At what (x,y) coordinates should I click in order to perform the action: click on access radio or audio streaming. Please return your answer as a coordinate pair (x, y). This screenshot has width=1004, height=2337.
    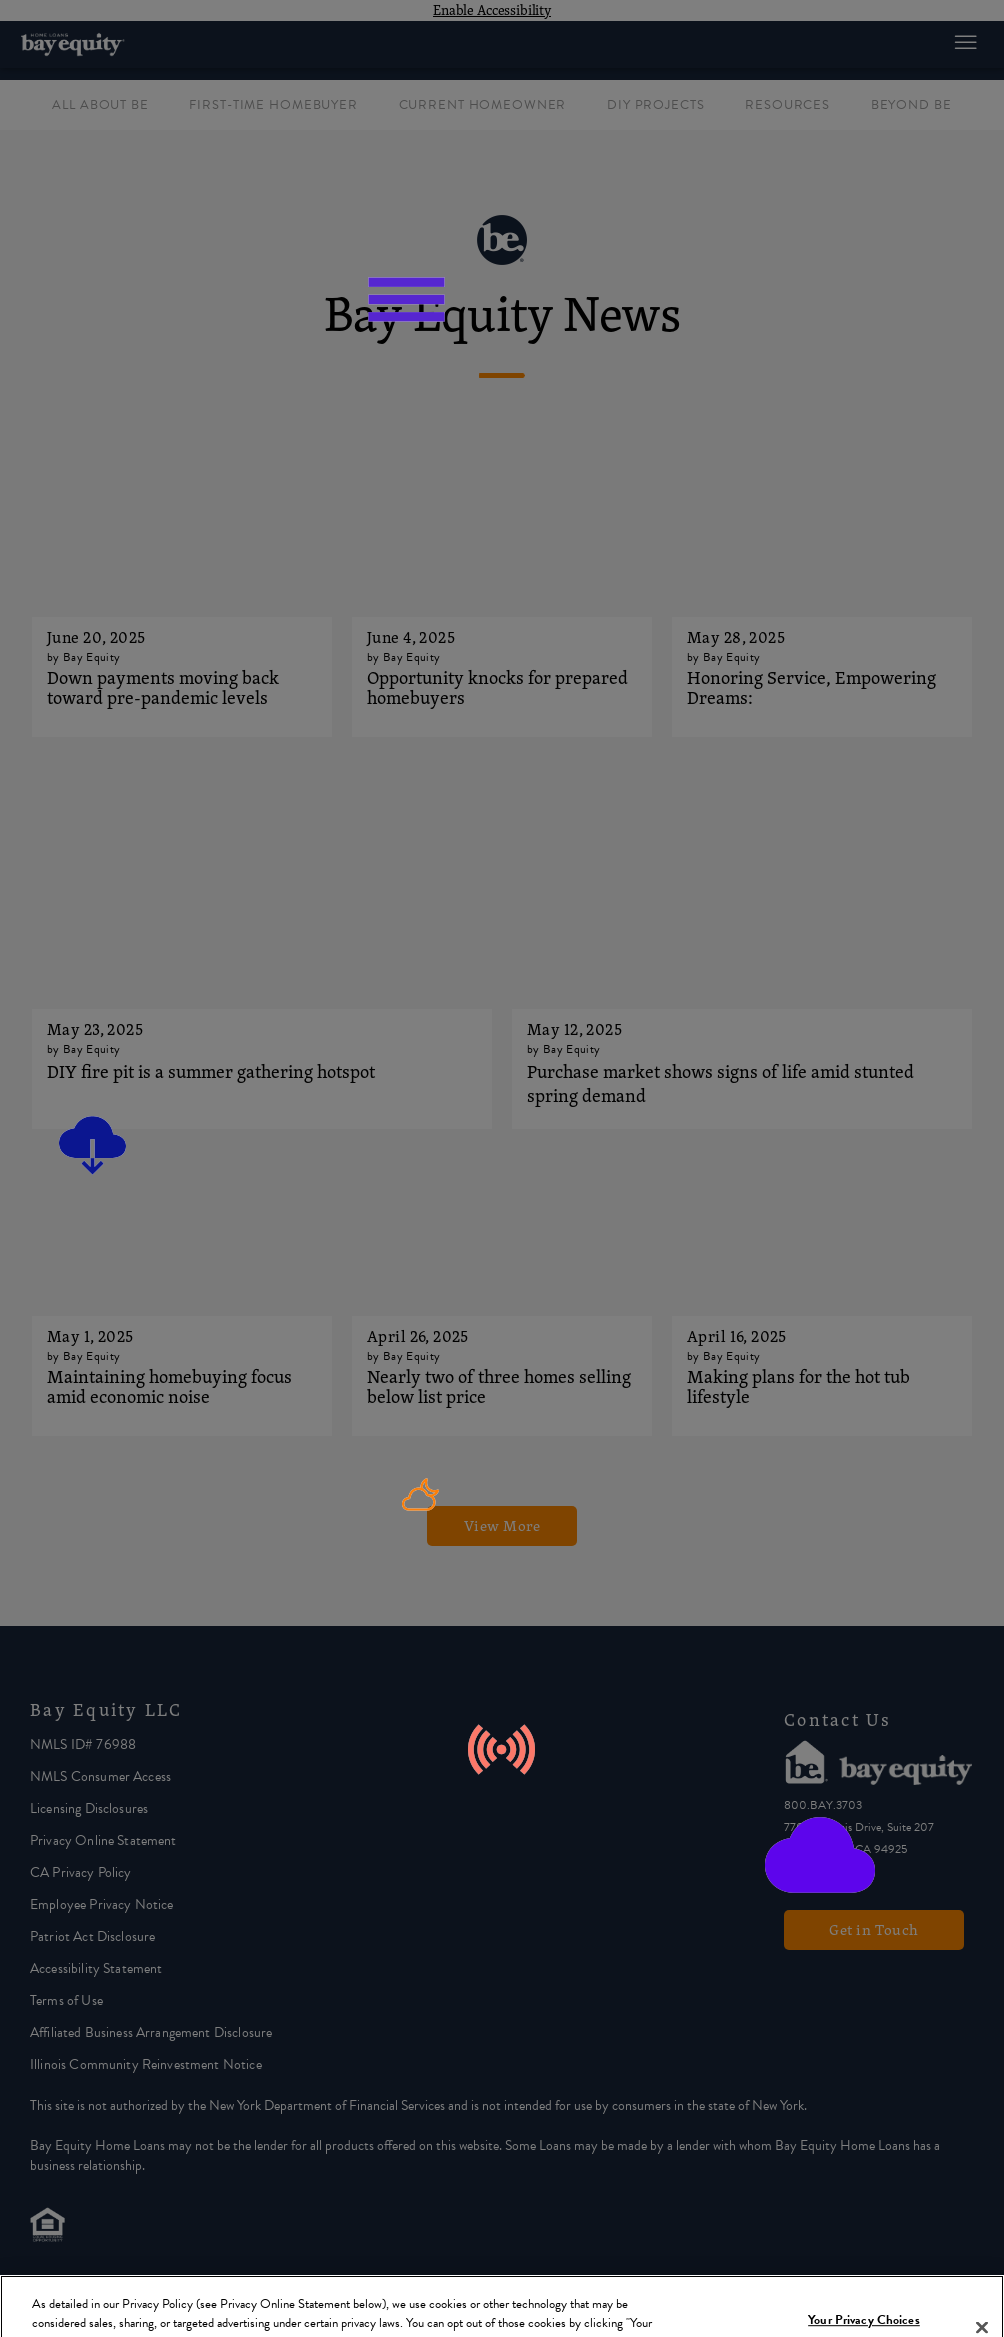
    Looking at the image, I should click on (501, 1749).